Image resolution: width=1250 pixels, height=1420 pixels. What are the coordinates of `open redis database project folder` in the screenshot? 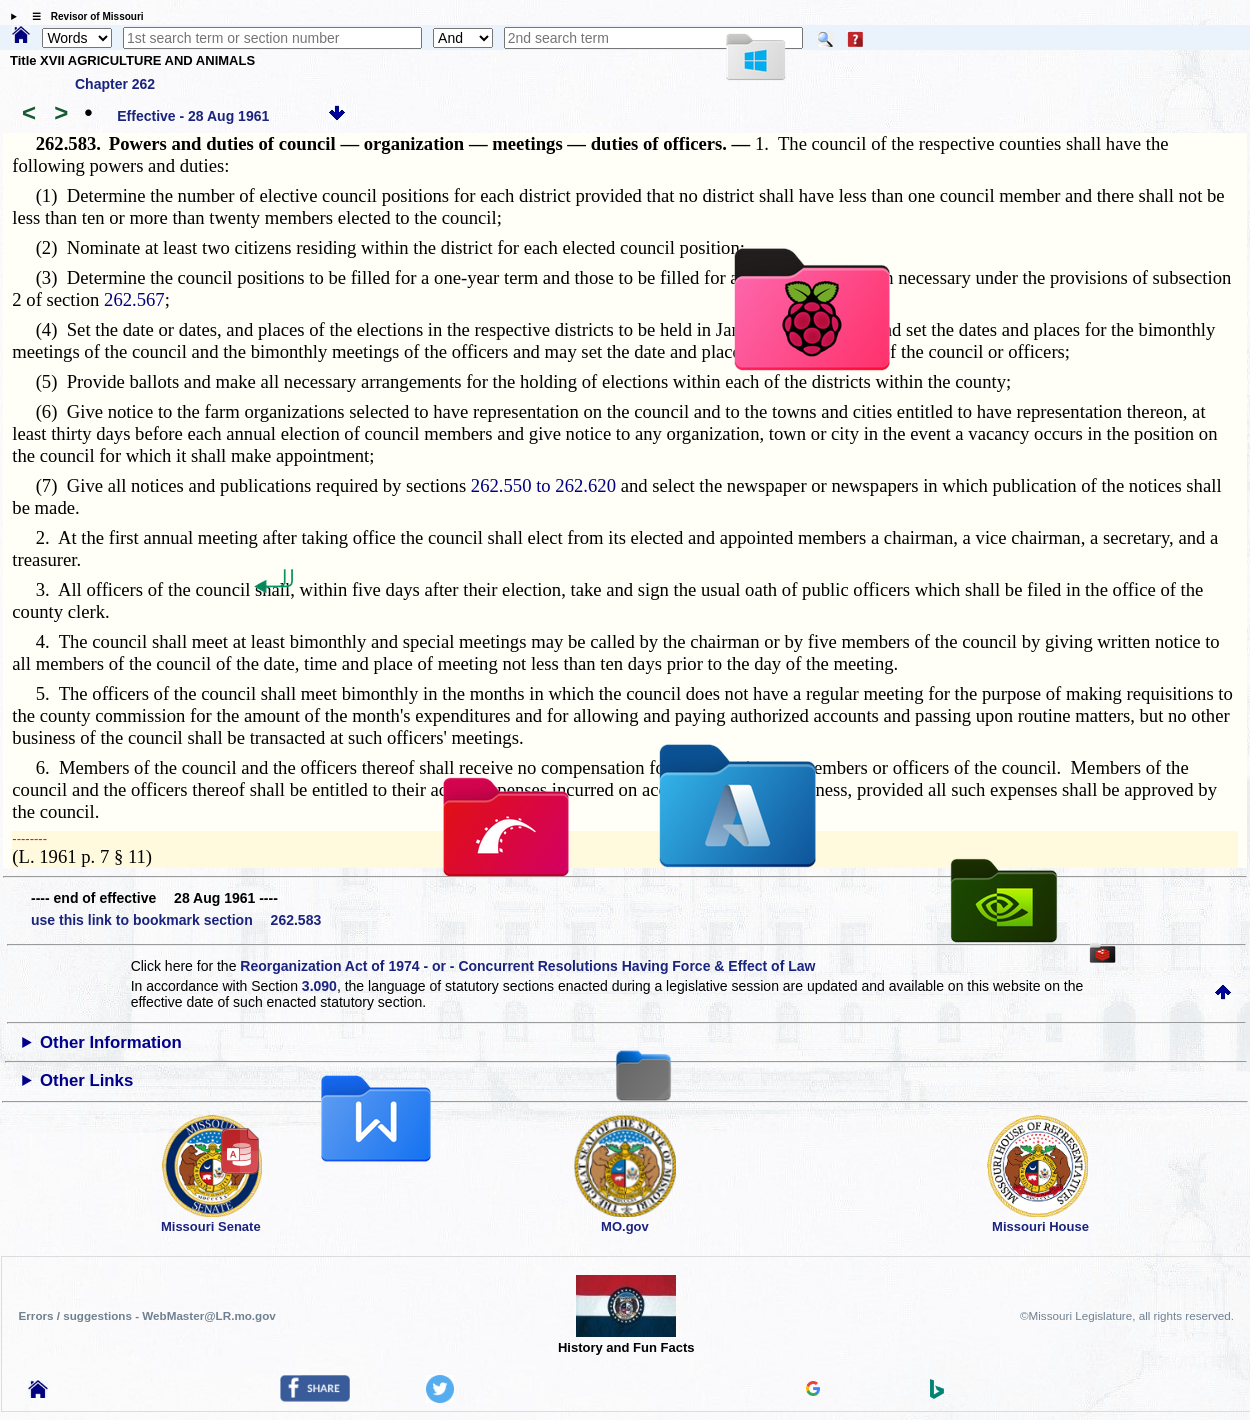 It's located at (1102, 953).